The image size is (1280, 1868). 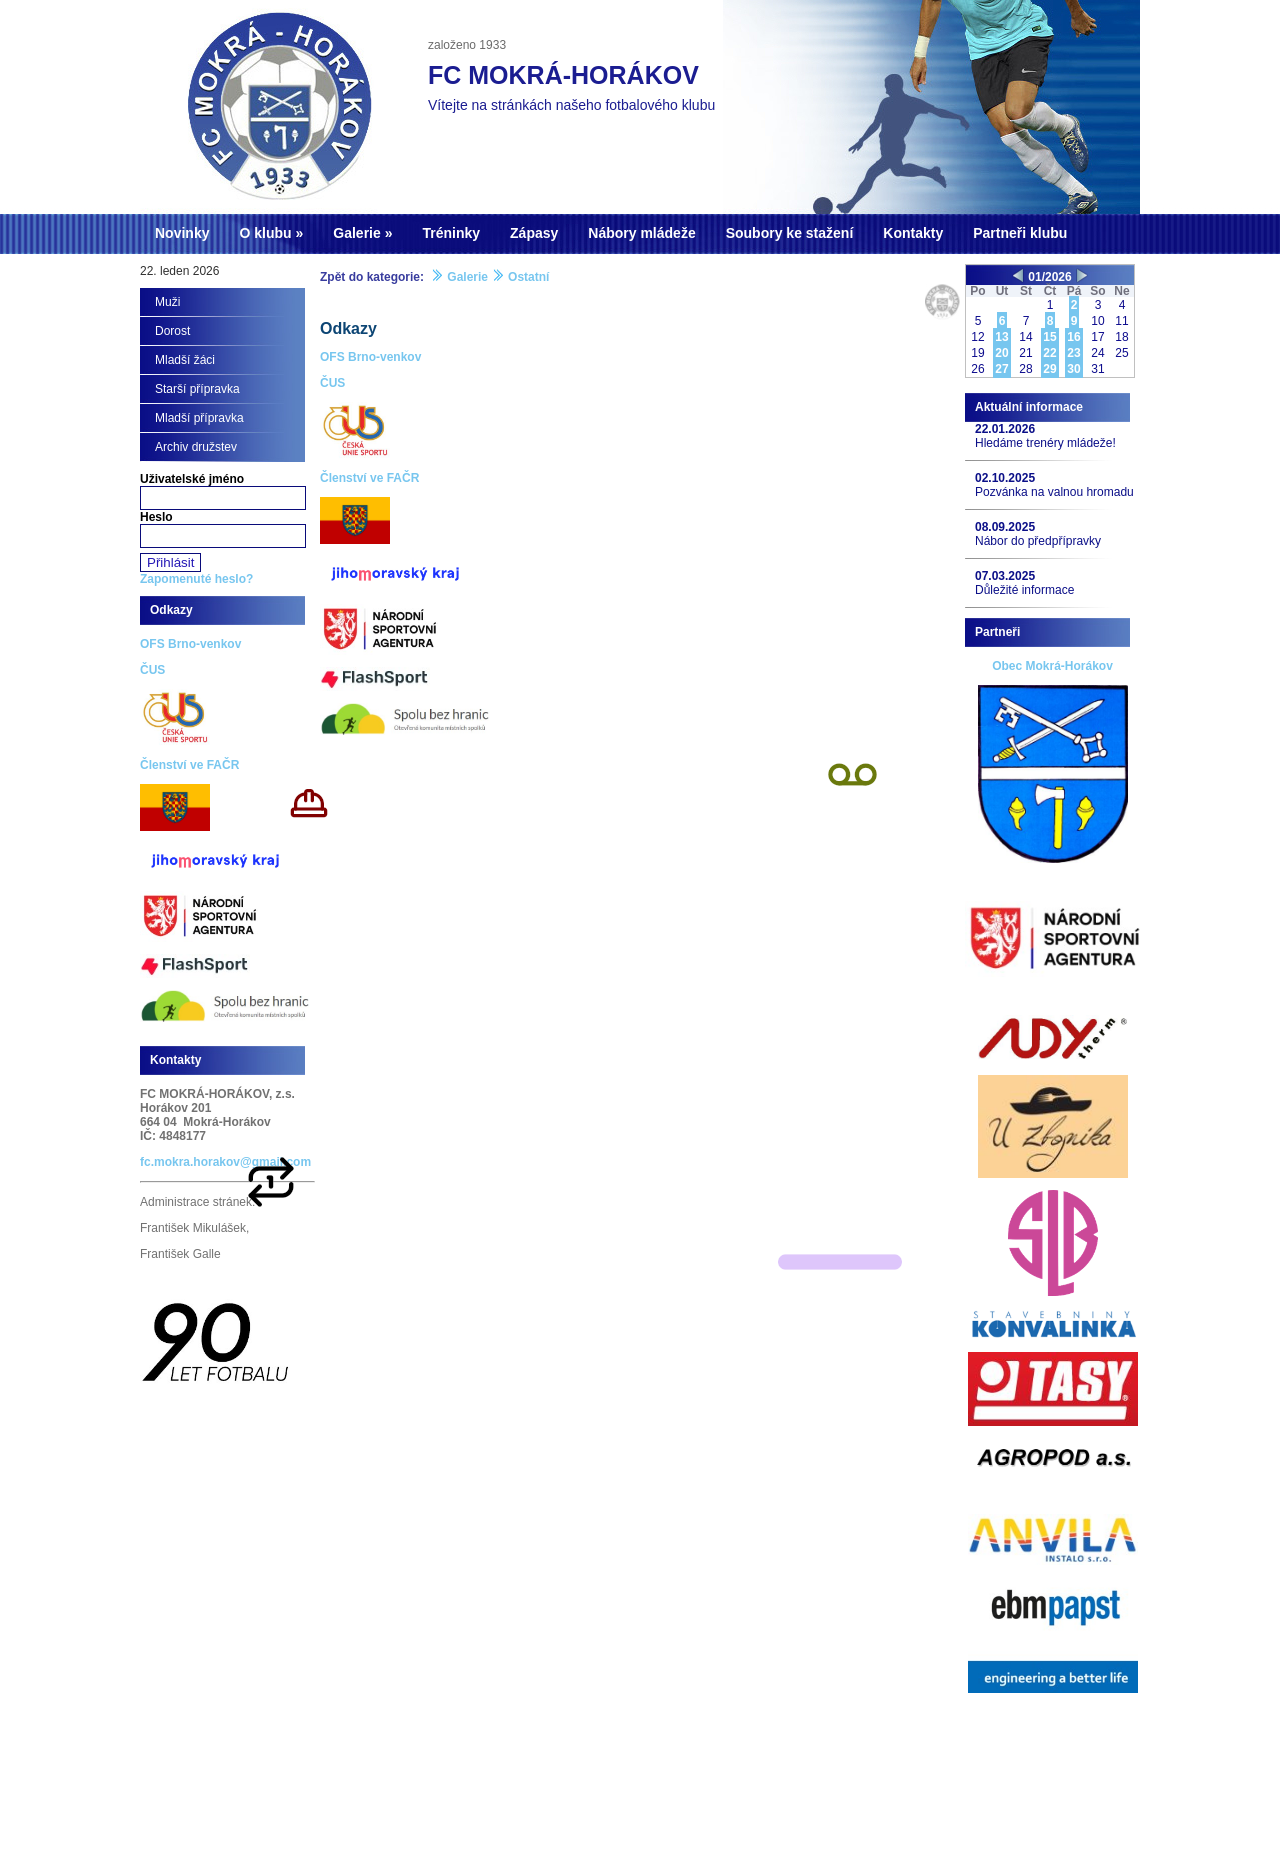 What do you see at coordinates (852, 774) in the screenshot?
I see `access voicemail messages` at bounding box center [852, 774].